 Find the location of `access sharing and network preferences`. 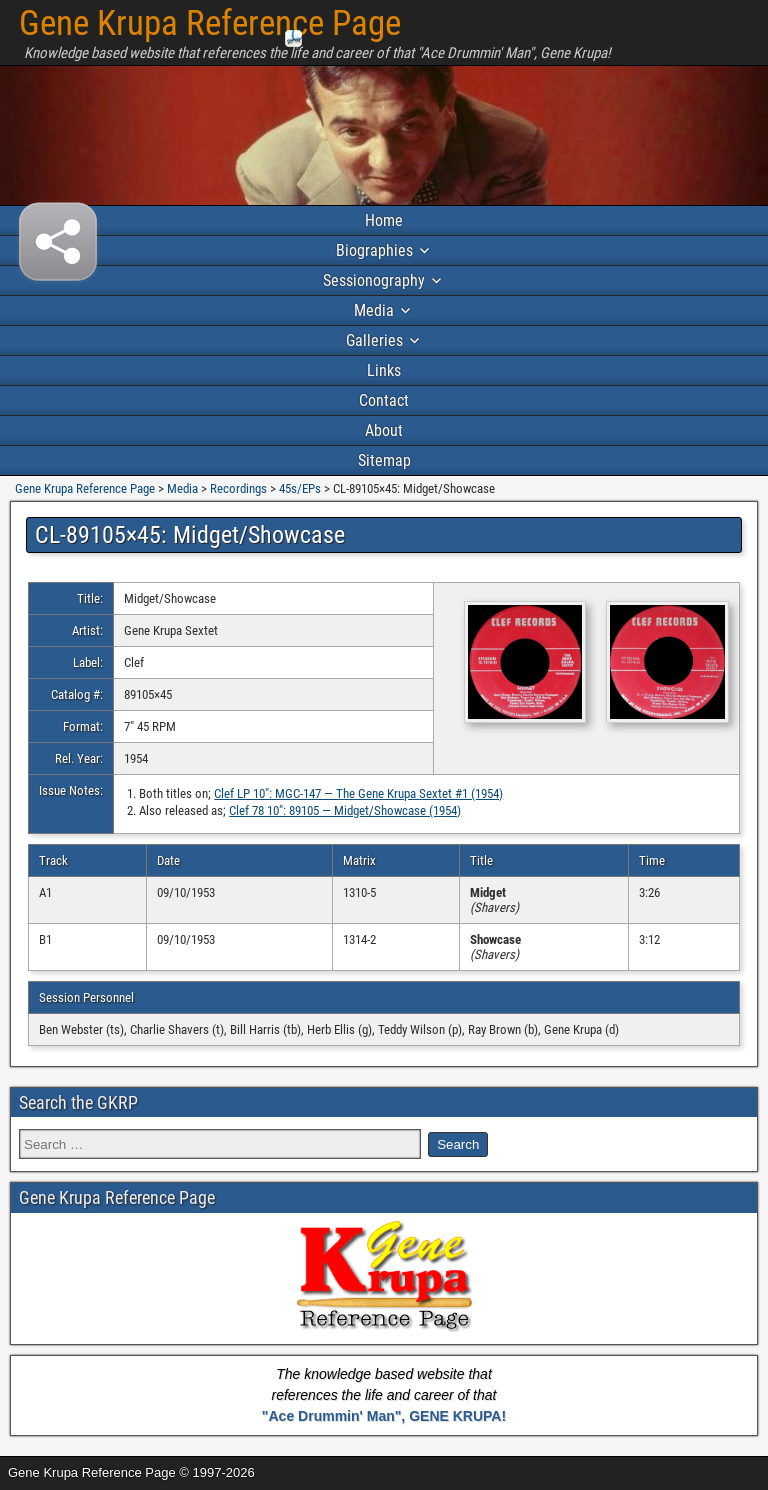

access sharing and network preferences is located at coordinates (58, 243).